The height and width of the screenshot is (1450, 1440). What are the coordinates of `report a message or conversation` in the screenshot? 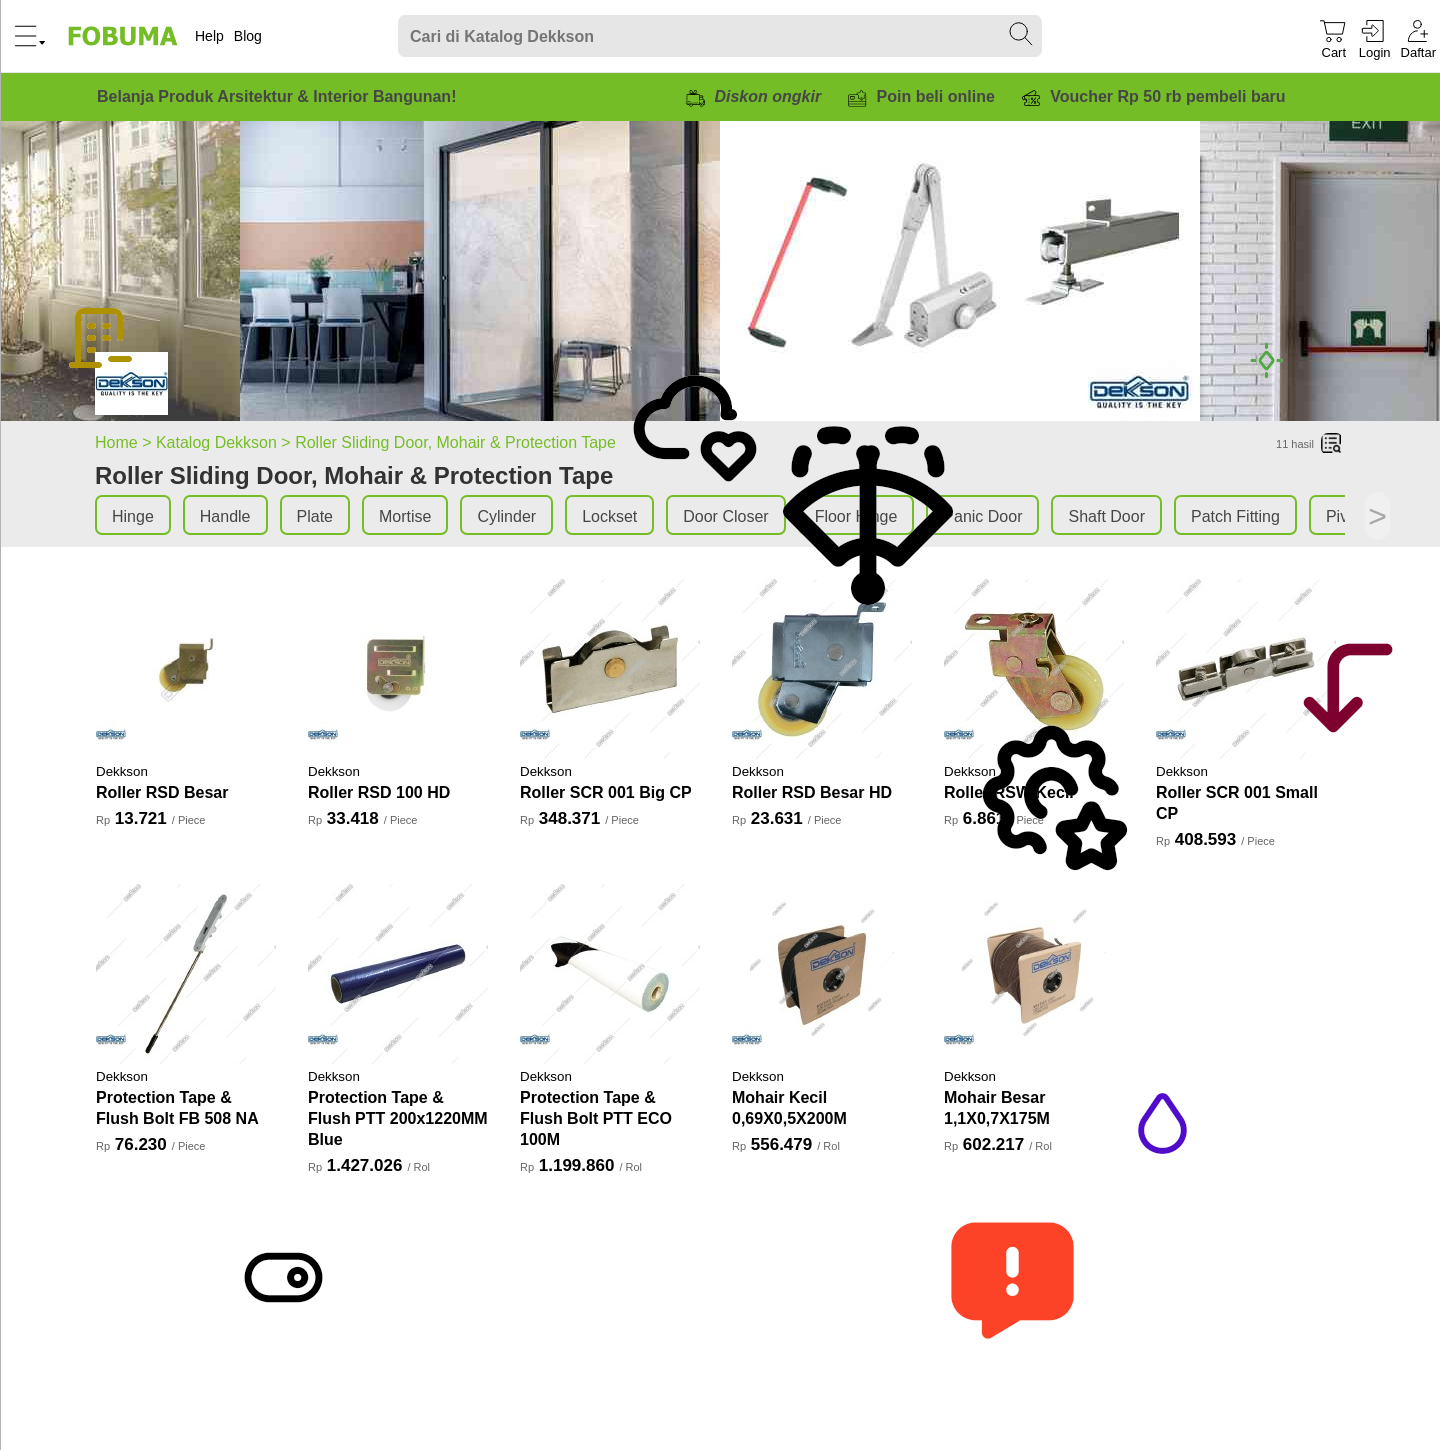 It's located at (1012, 1277).